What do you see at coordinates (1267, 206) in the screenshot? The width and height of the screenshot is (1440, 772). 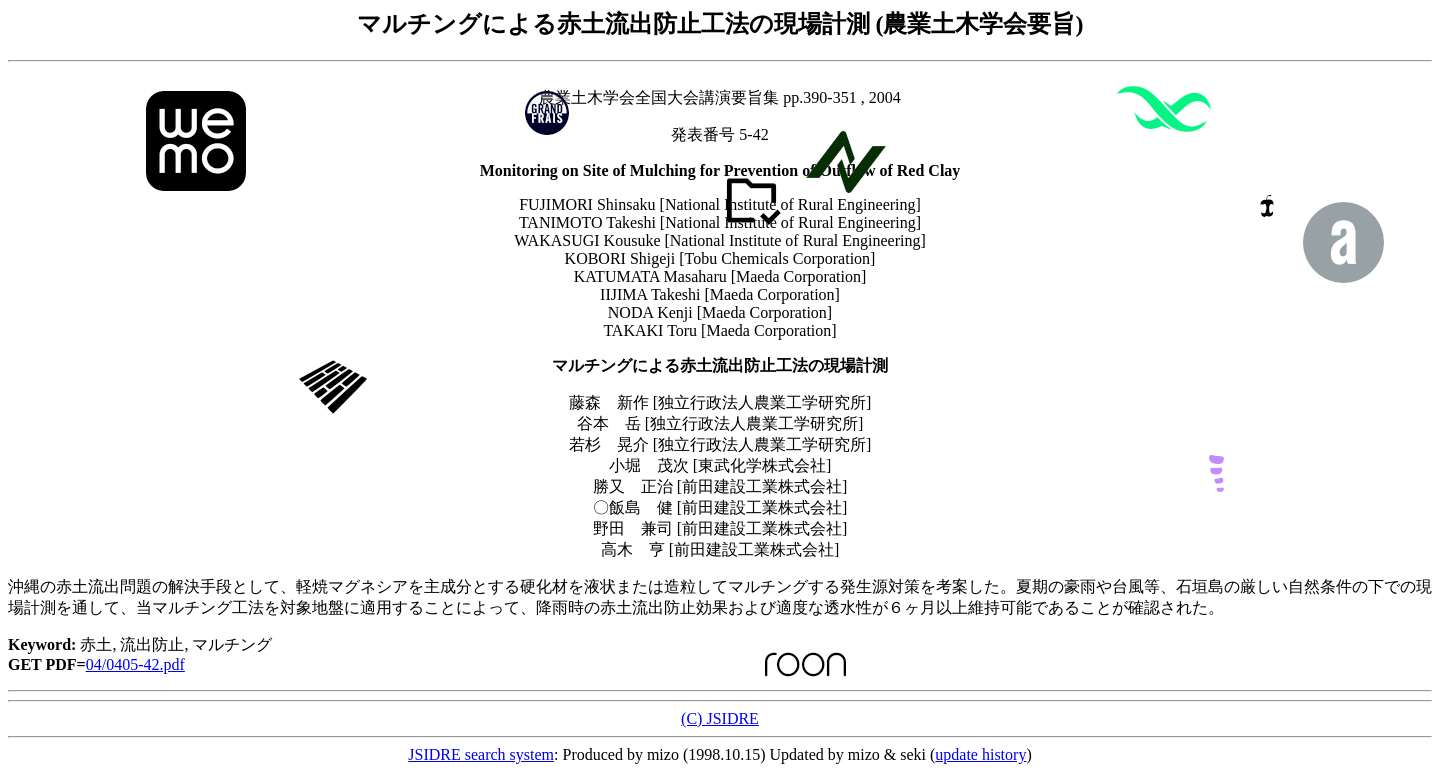 I see `nf-core bioinformatics workflow community logo` at bounding box center [1267, 206].